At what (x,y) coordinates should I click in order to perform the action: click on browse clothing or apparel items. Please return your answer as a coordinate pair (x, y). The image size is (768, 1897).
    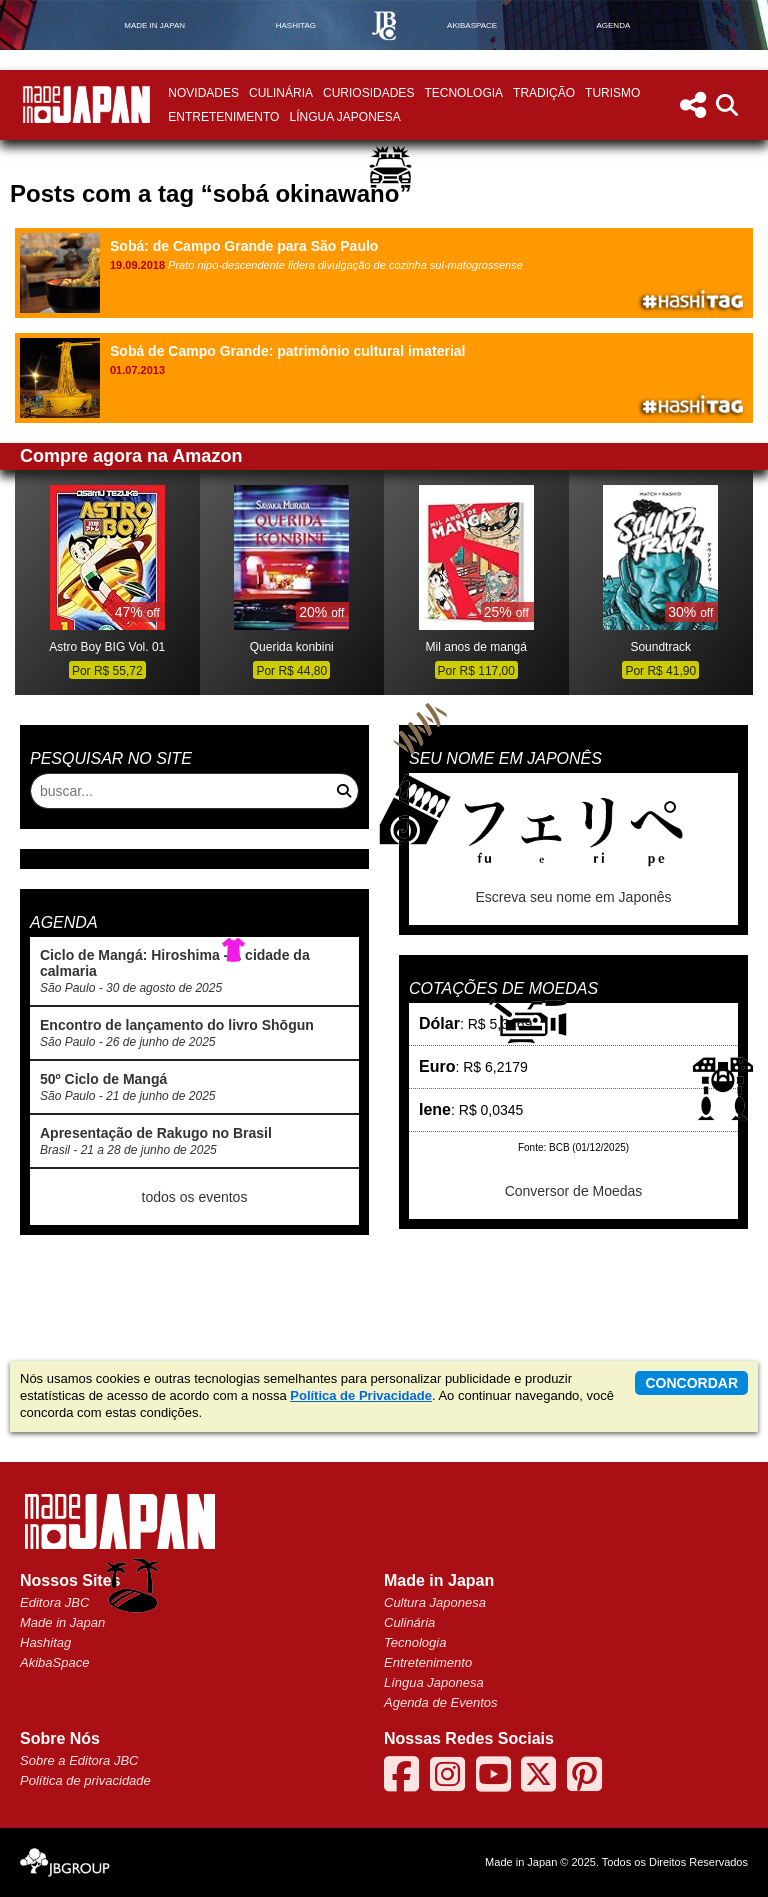
    Looking at the image, I should click on (233, 949).